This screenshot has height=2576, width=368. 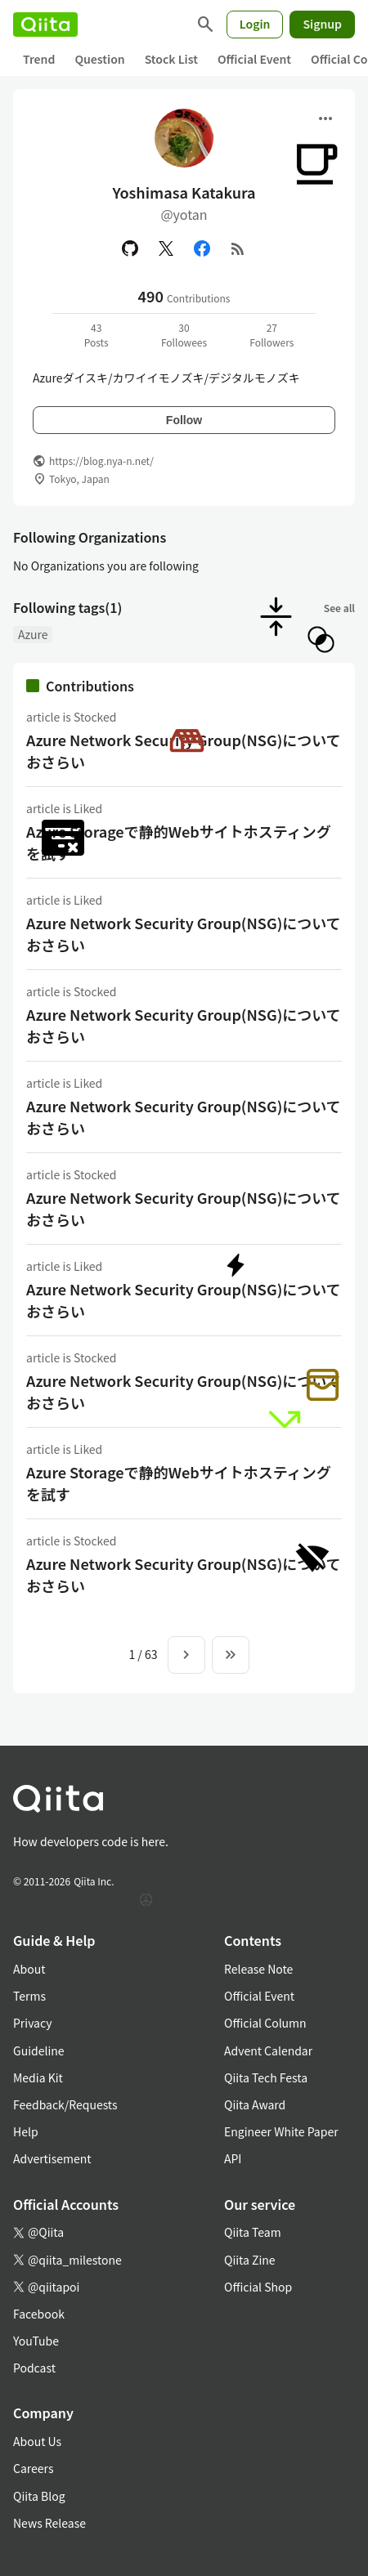 I want to click on apply intersection operation to selected shapes, so click(x=321, y=639).